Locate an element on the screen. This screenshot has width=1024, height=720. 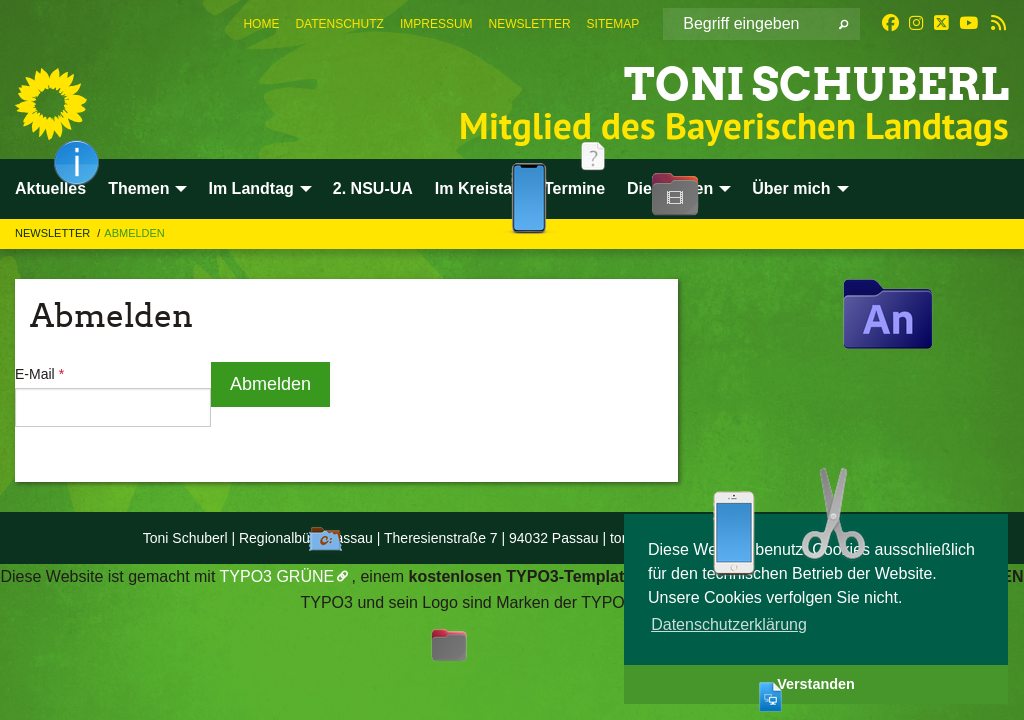
connected iPhone SE device is located at coordinates (734, 534).